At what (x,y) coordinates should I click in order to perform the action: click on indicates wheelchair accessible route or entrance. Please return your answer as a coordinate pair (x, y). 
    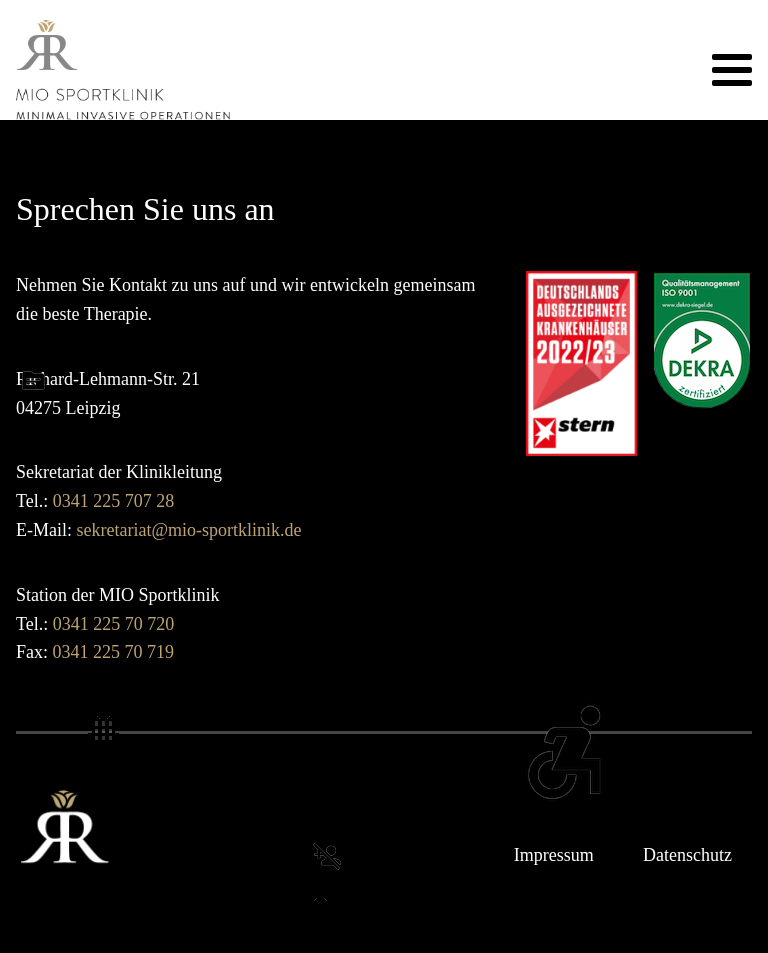
    Looking at the image, I should click on (562, 751).